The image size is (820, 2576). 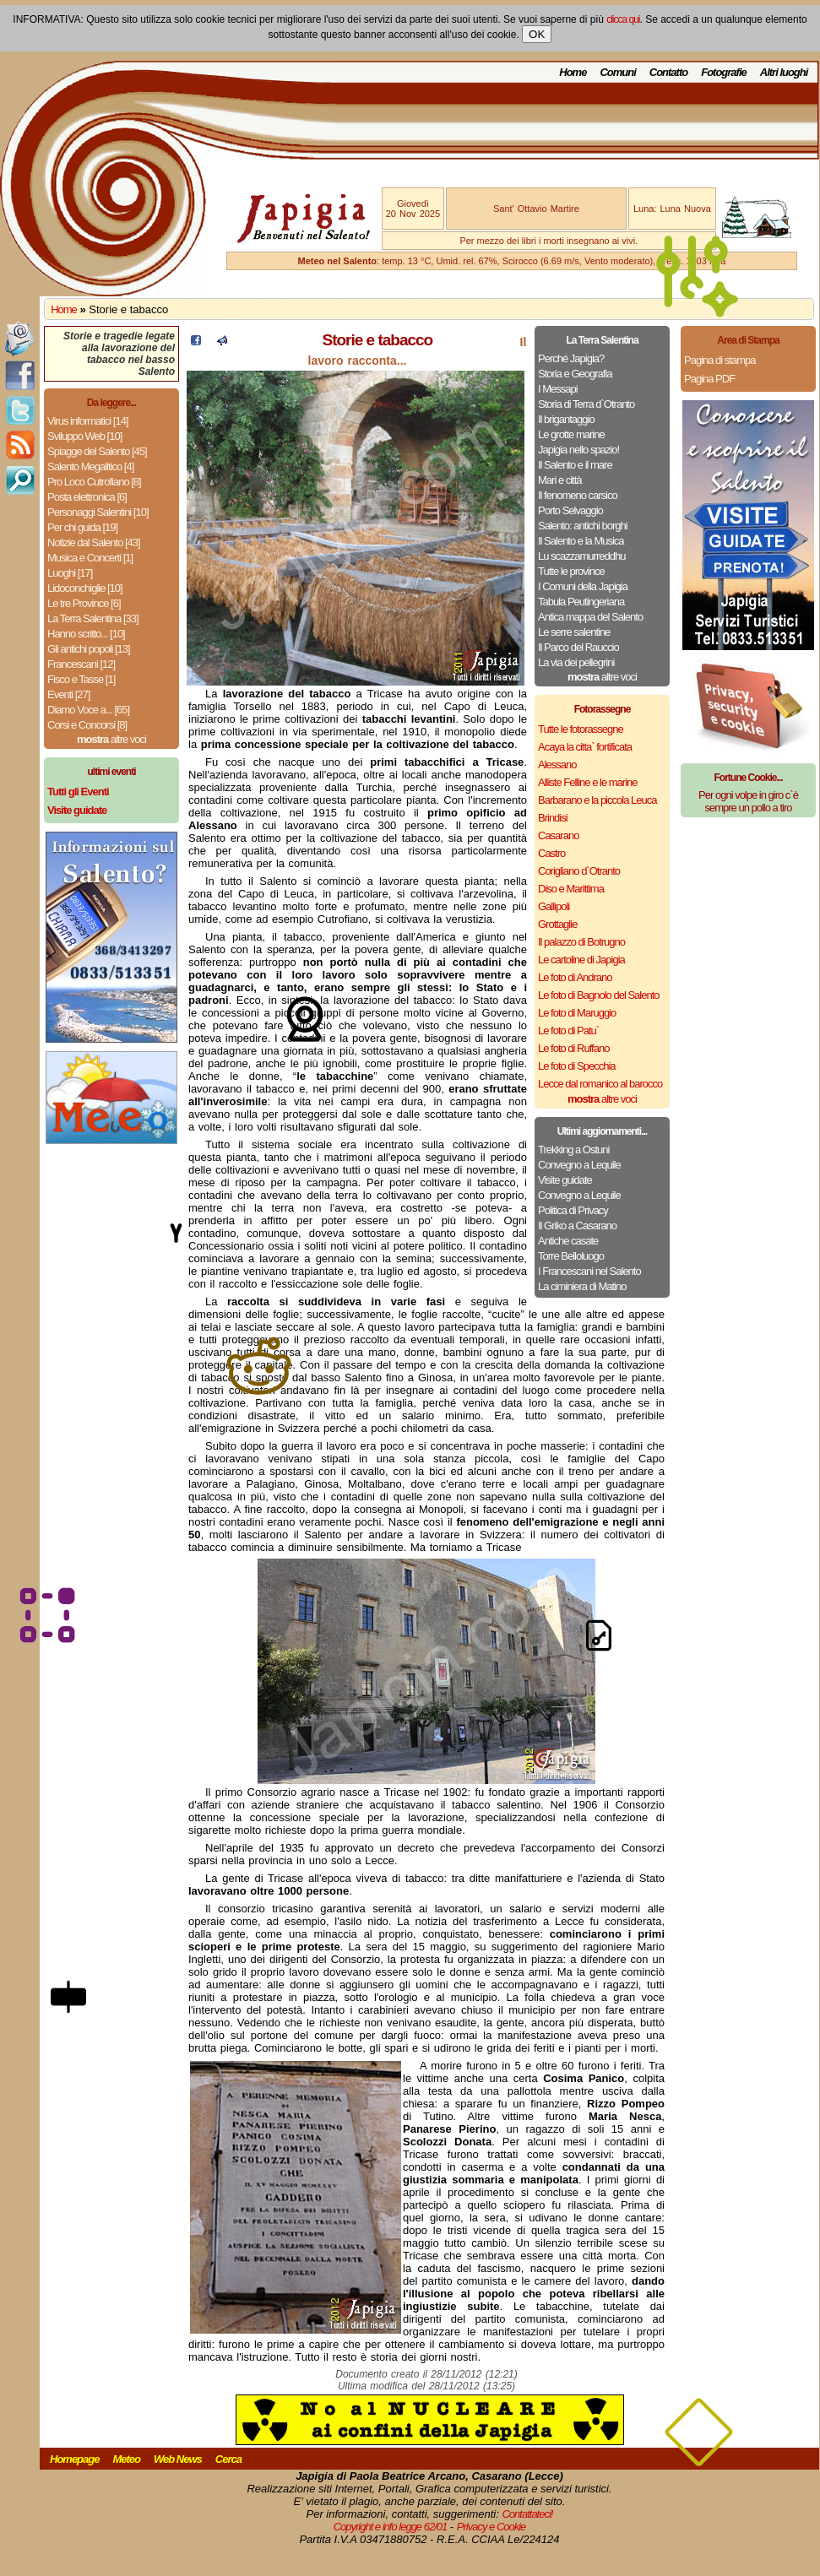 I want to click on access an encrypted or password-protected file, so click(x=599, y=1635).